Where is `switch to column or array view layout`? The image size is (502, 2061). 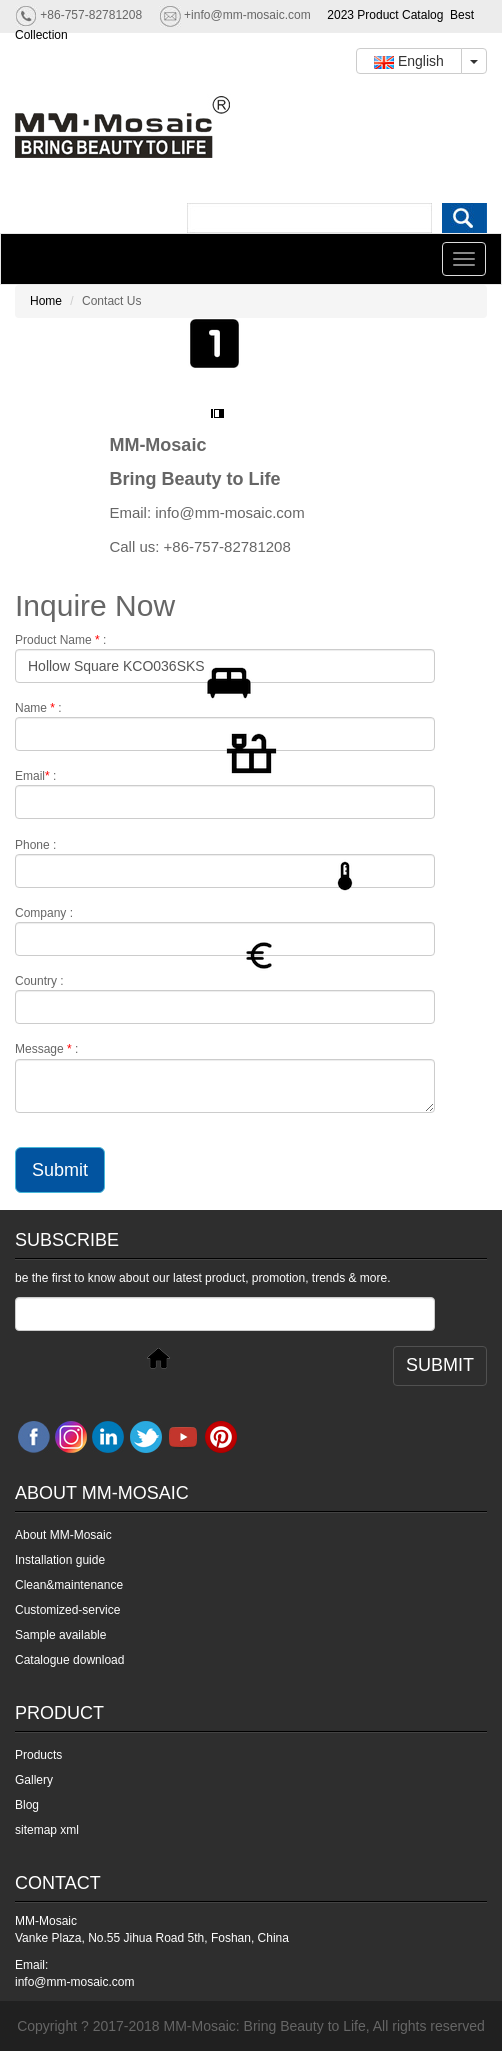 switch to column or array view layout is located at coordinates (217, 414).